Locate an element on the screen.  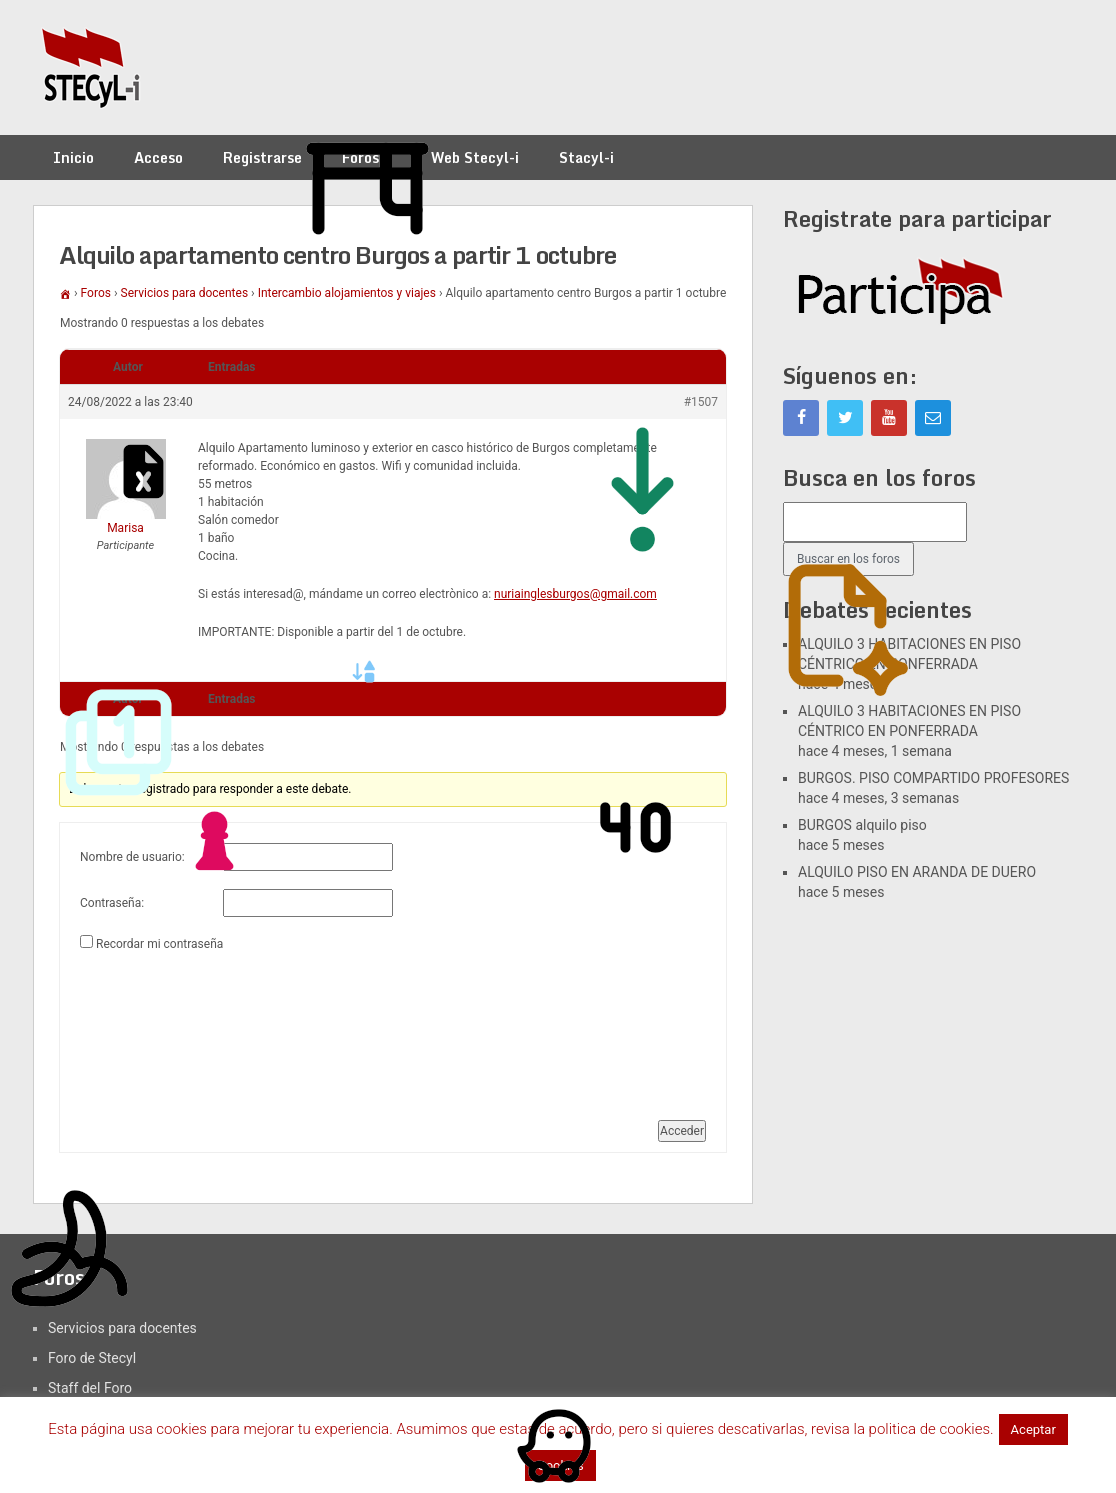
indicates 40 items or notifications is located at coordinates (635, 827).